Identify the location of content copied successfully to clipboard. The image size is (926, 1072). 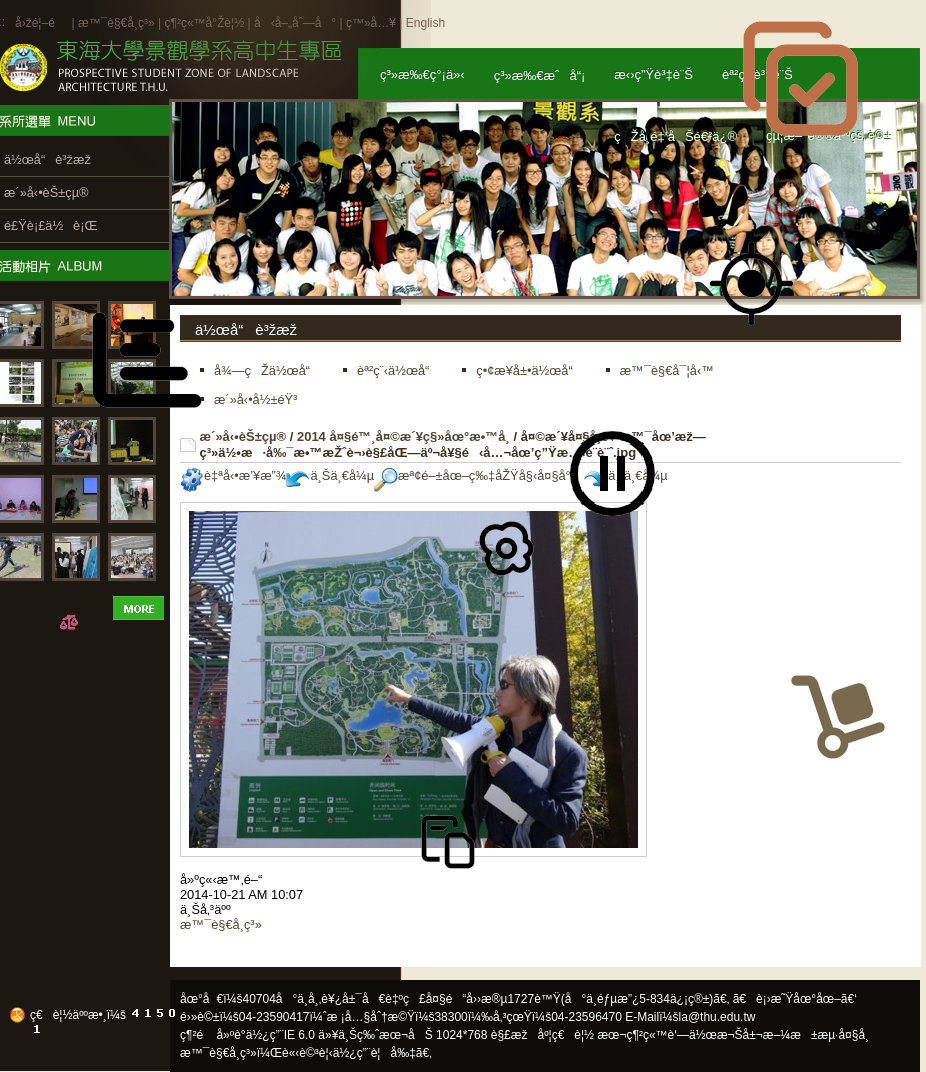
(800, 78).